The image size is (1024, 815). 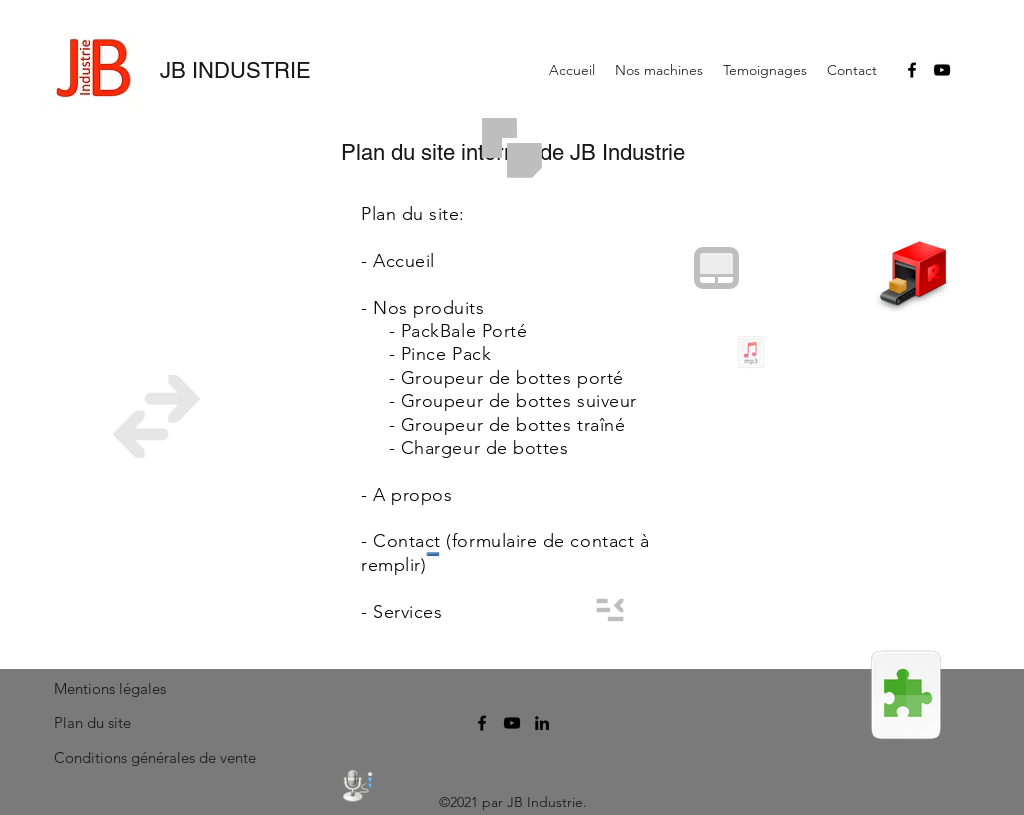 What do you see at coordinates (913, 274) in the screenshot?
I see `indicates a software package repository` at bounding box center [913, 274].